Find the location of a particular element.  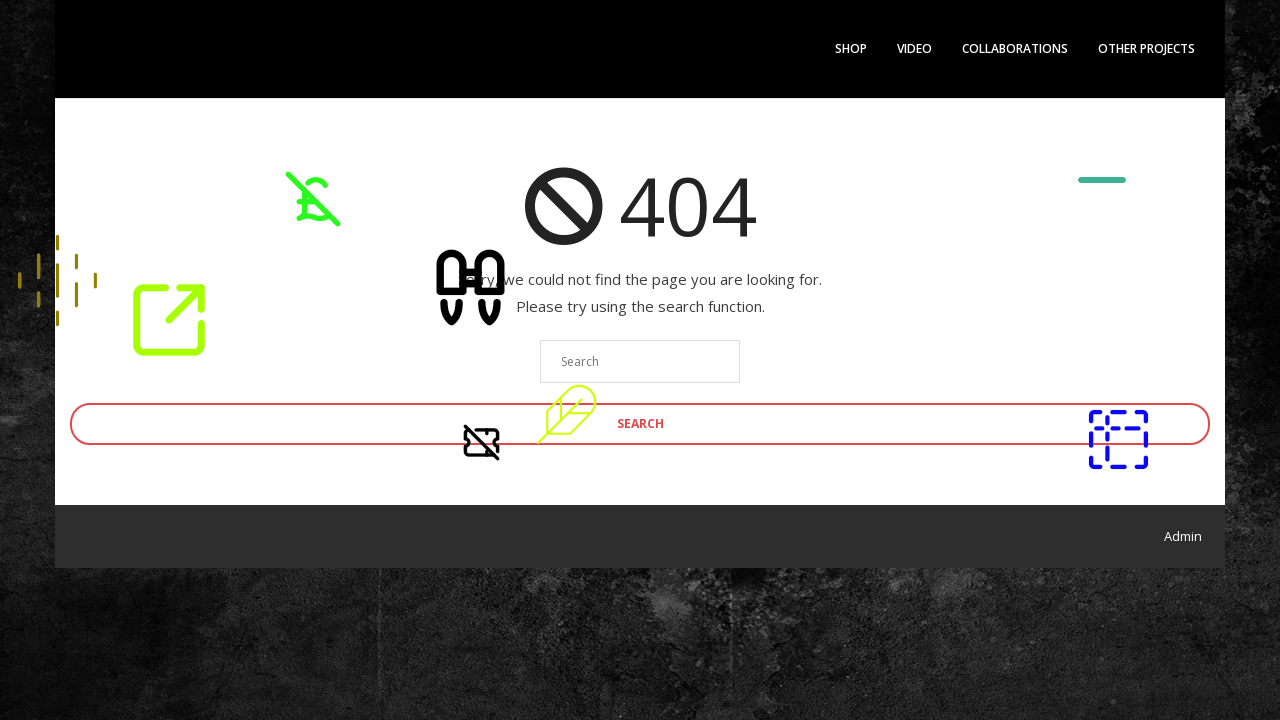

decrease quantity or value is located at coordinates (1102, 180).